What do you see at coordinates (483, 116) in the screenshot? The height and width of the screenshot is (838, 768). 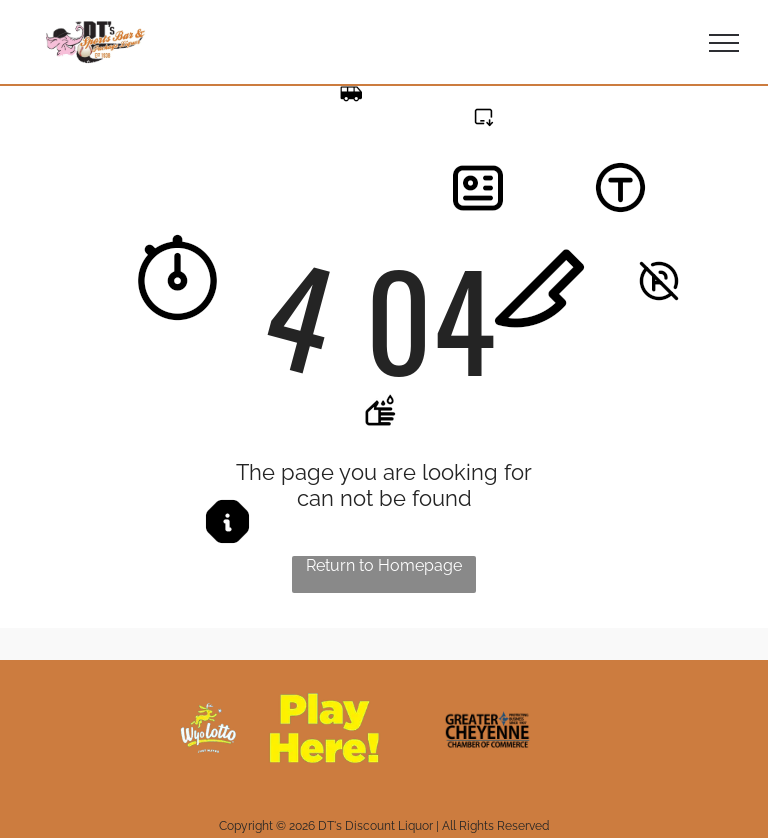 I see `download content to tablet device` at bounding box center [483, 116].